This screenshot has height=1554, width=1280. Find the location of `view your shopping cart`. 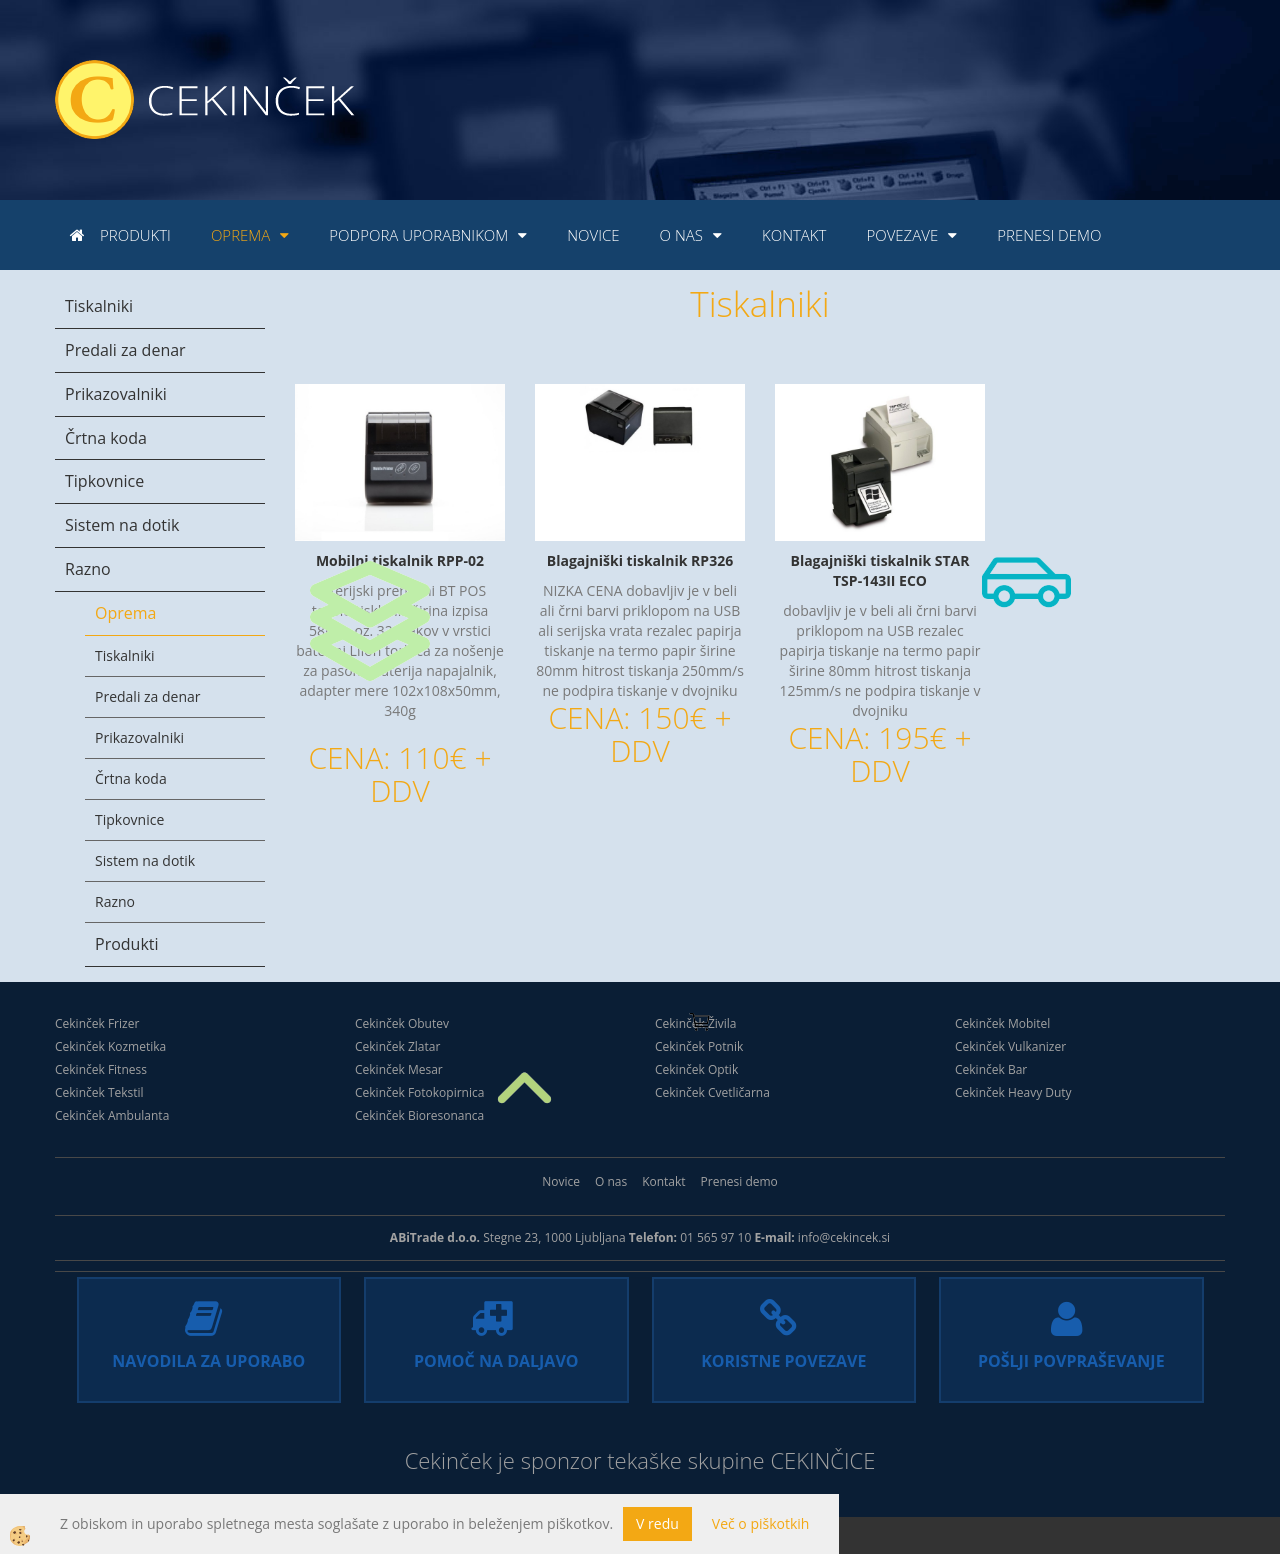

view your shopping cart is located at coordinates (700, 1022).